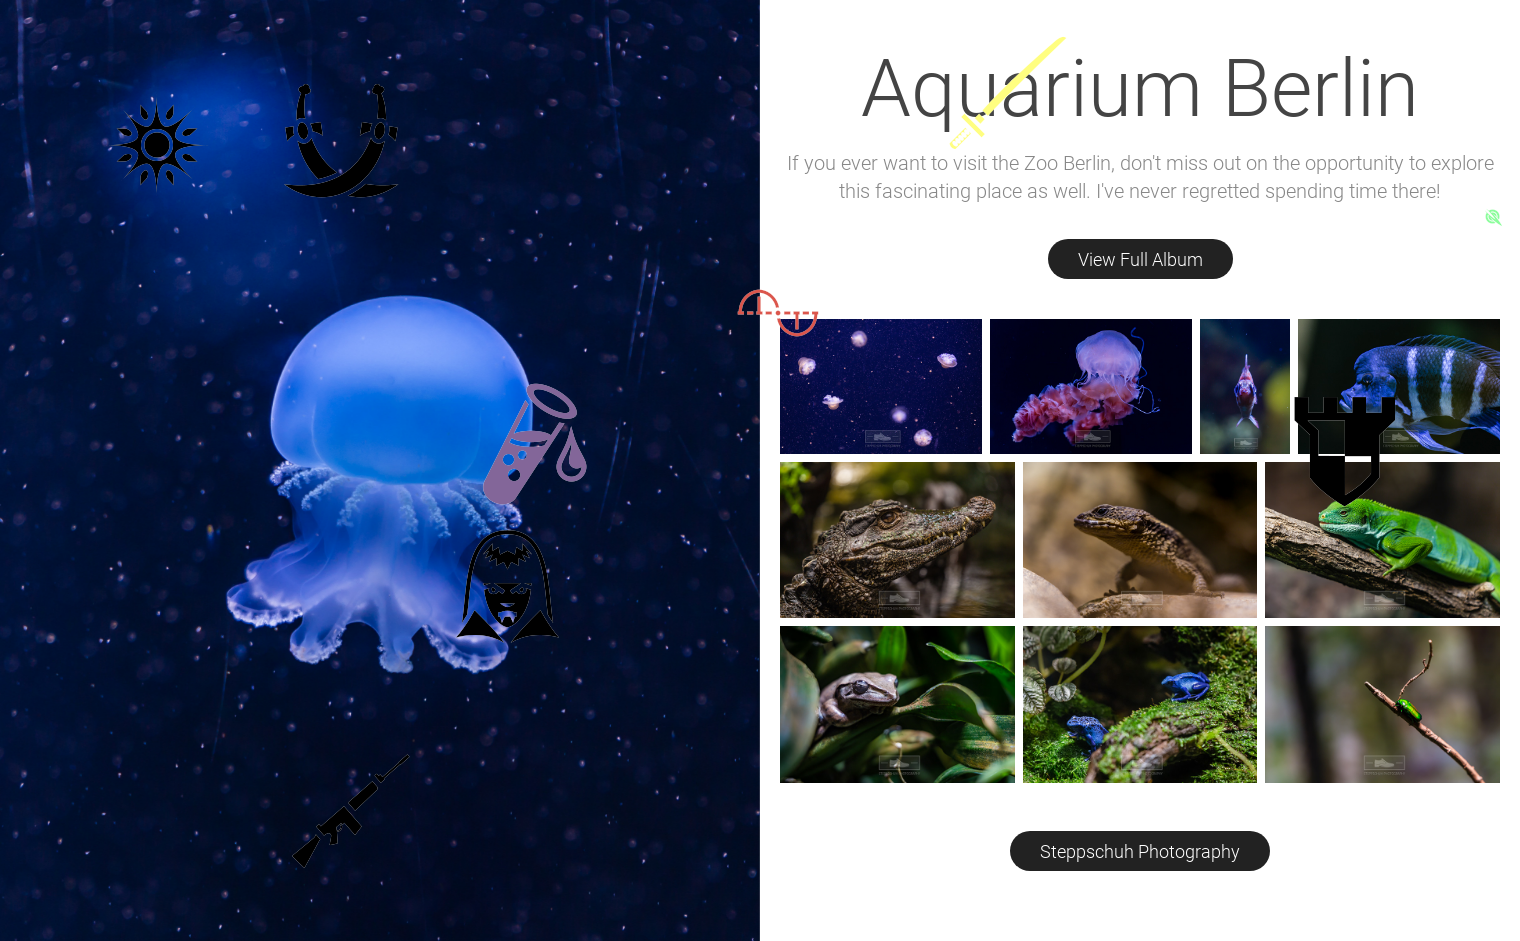 The height and width of the screenshot is (941, 1520). I want to click on view diagram or flowchart, so click(778, 313).